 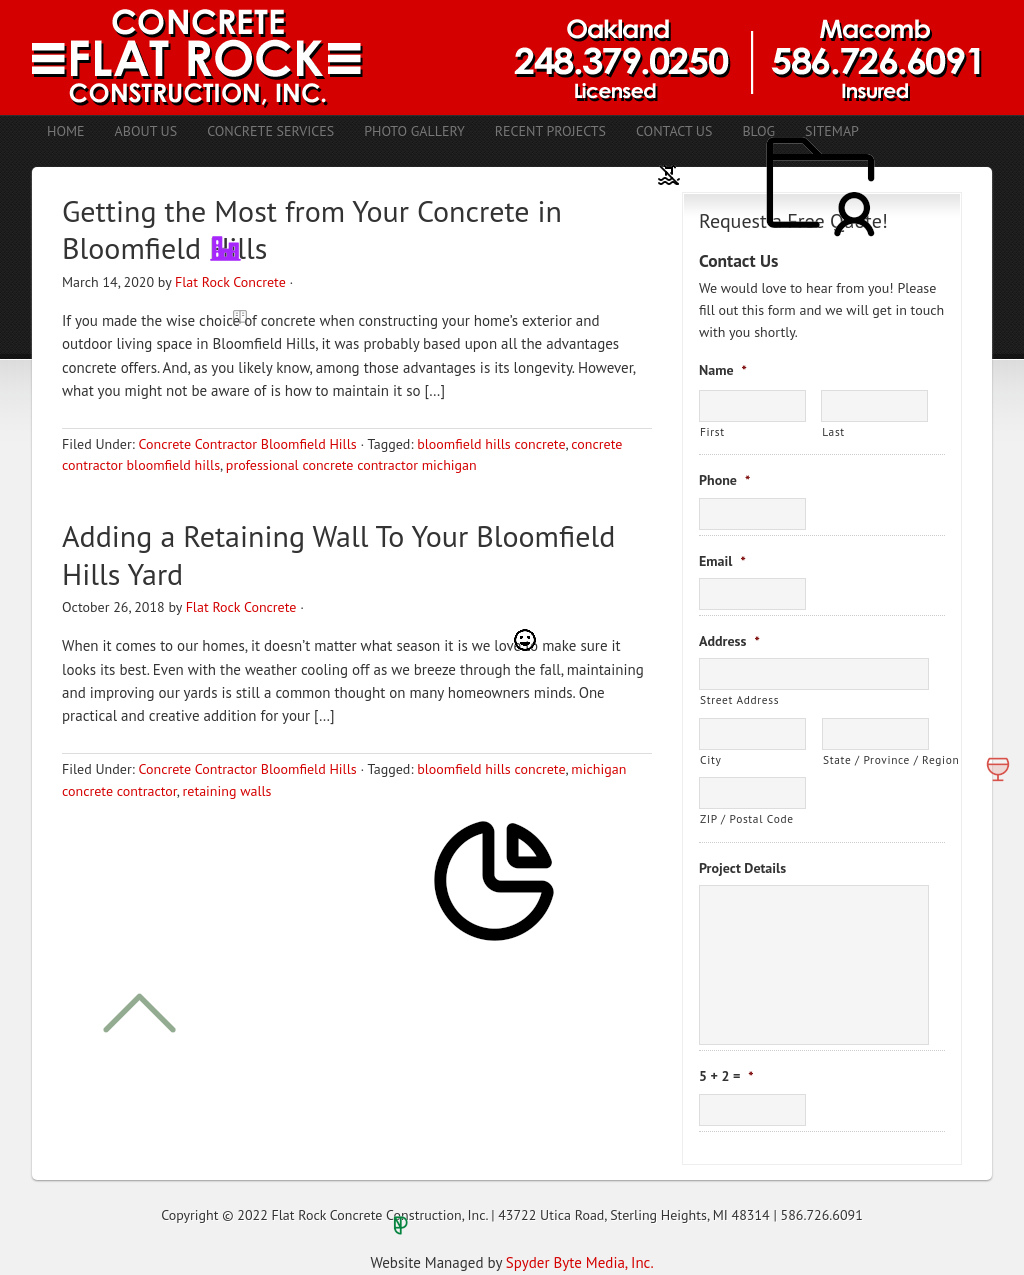 I want to click on pool closed or unavailable, so click(x=669, y=175).